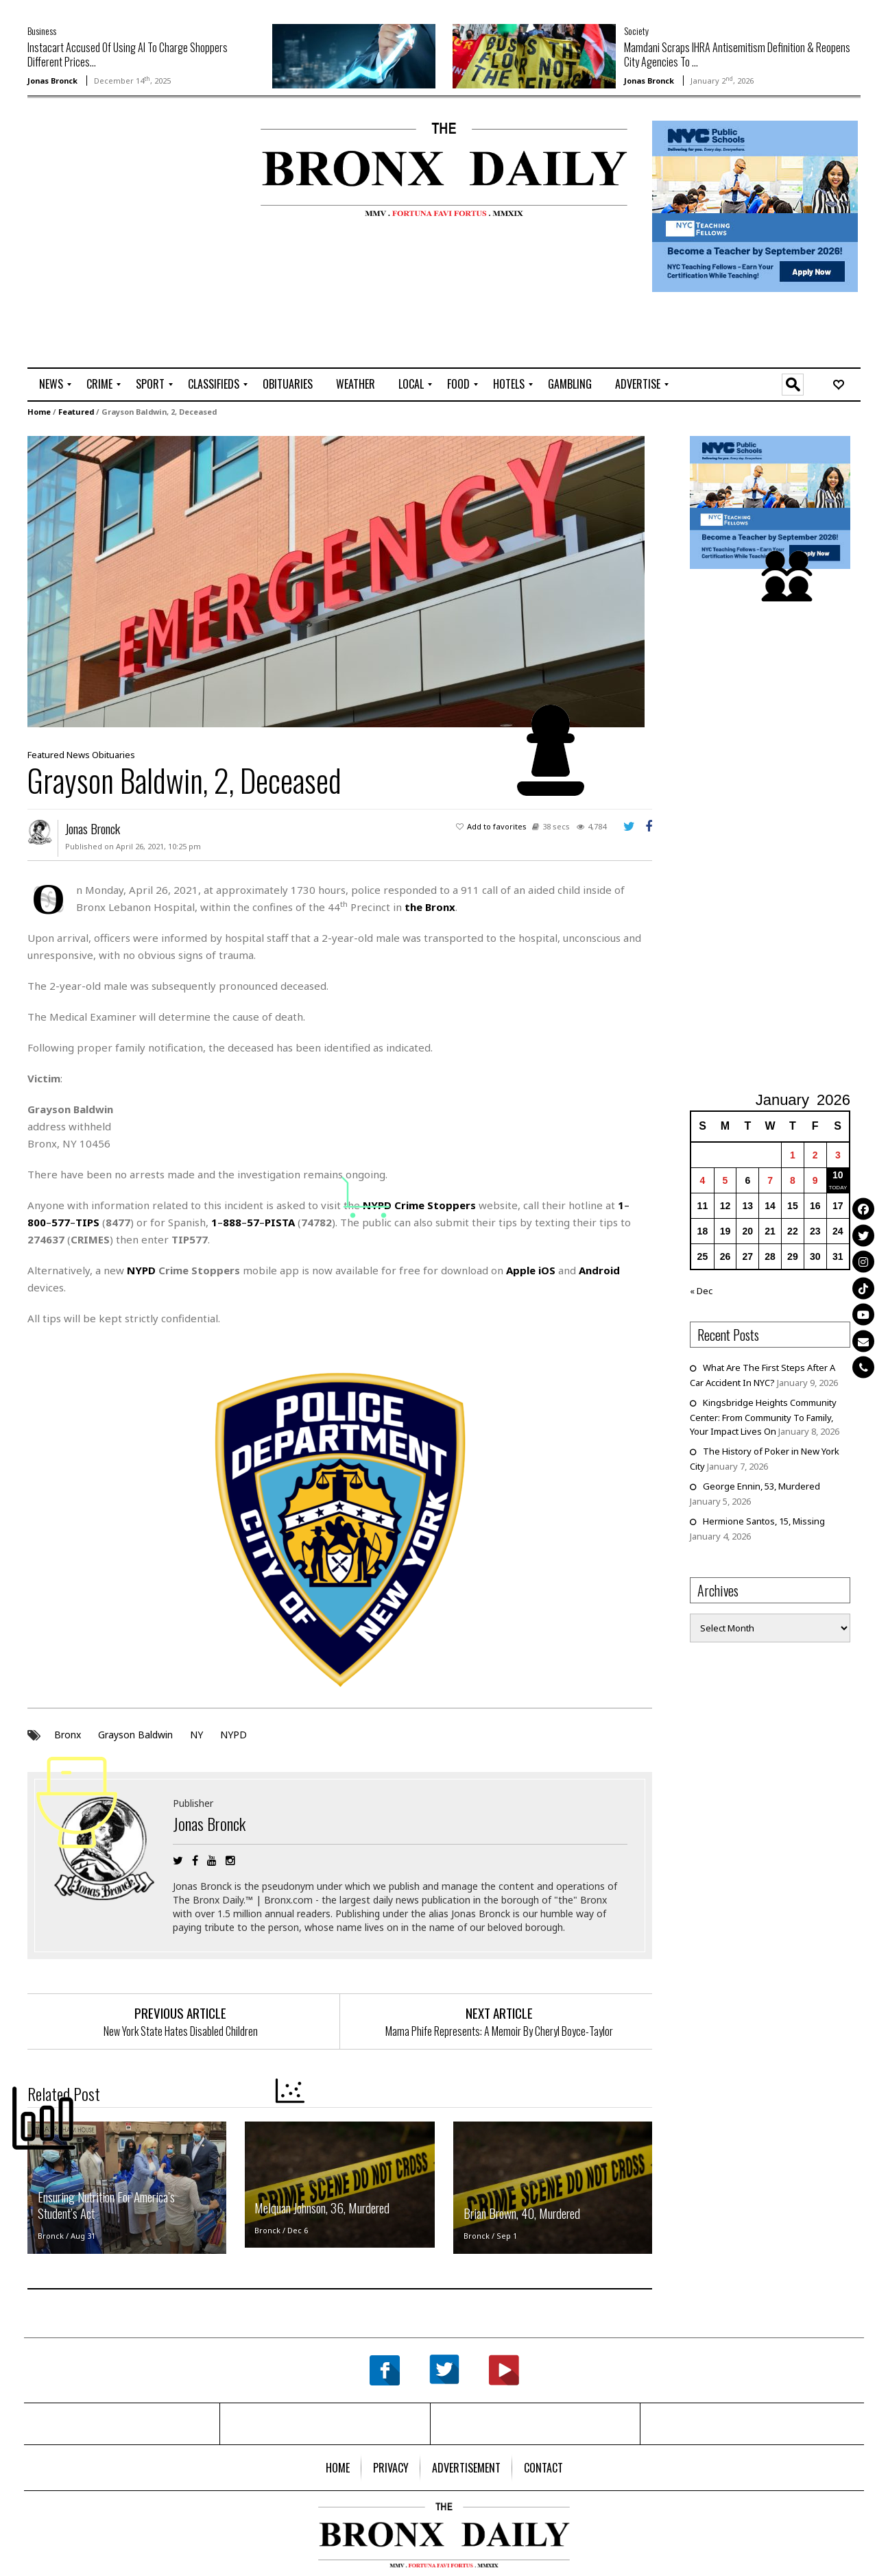 This screenshot has height=2576, width=888. Describe the element at coordinates (551, 753) in the screenshot. I see `play chess or access chess game` at that location.